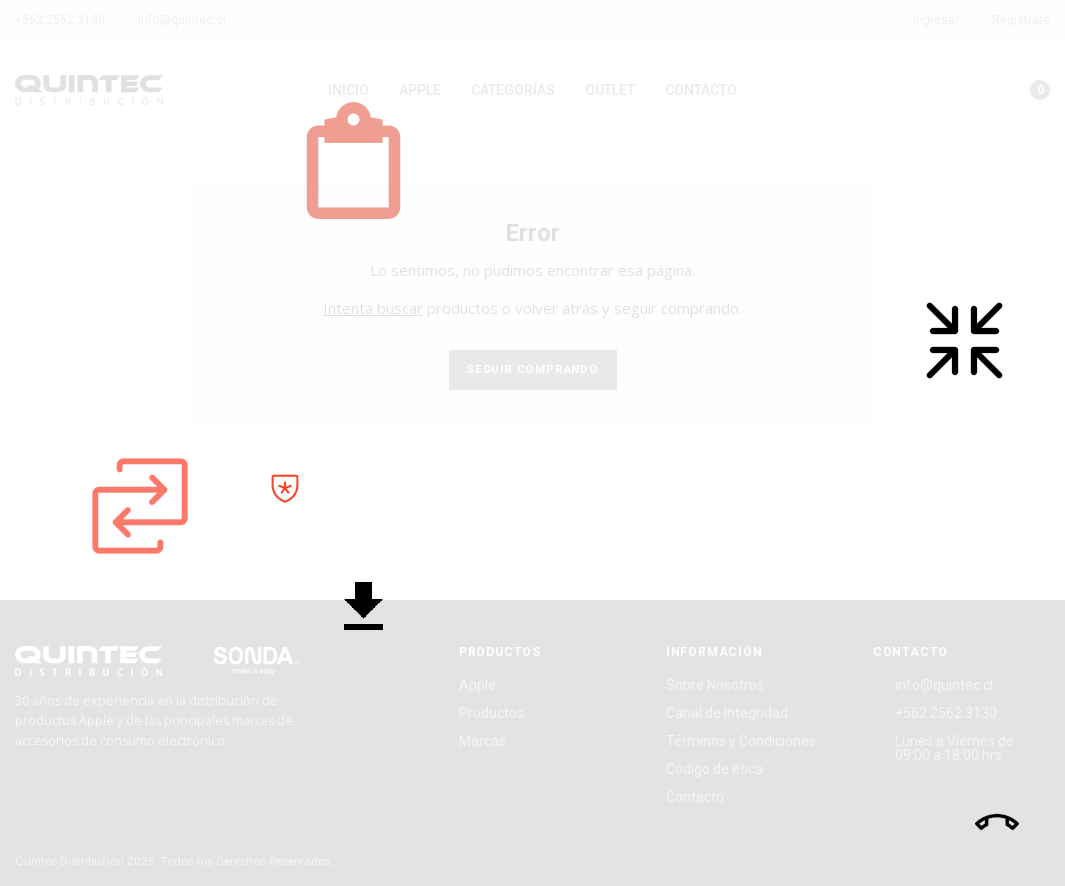 This screenshot has width=1065, height=886. I want to click on swap or exchange items, so click(140, 506).